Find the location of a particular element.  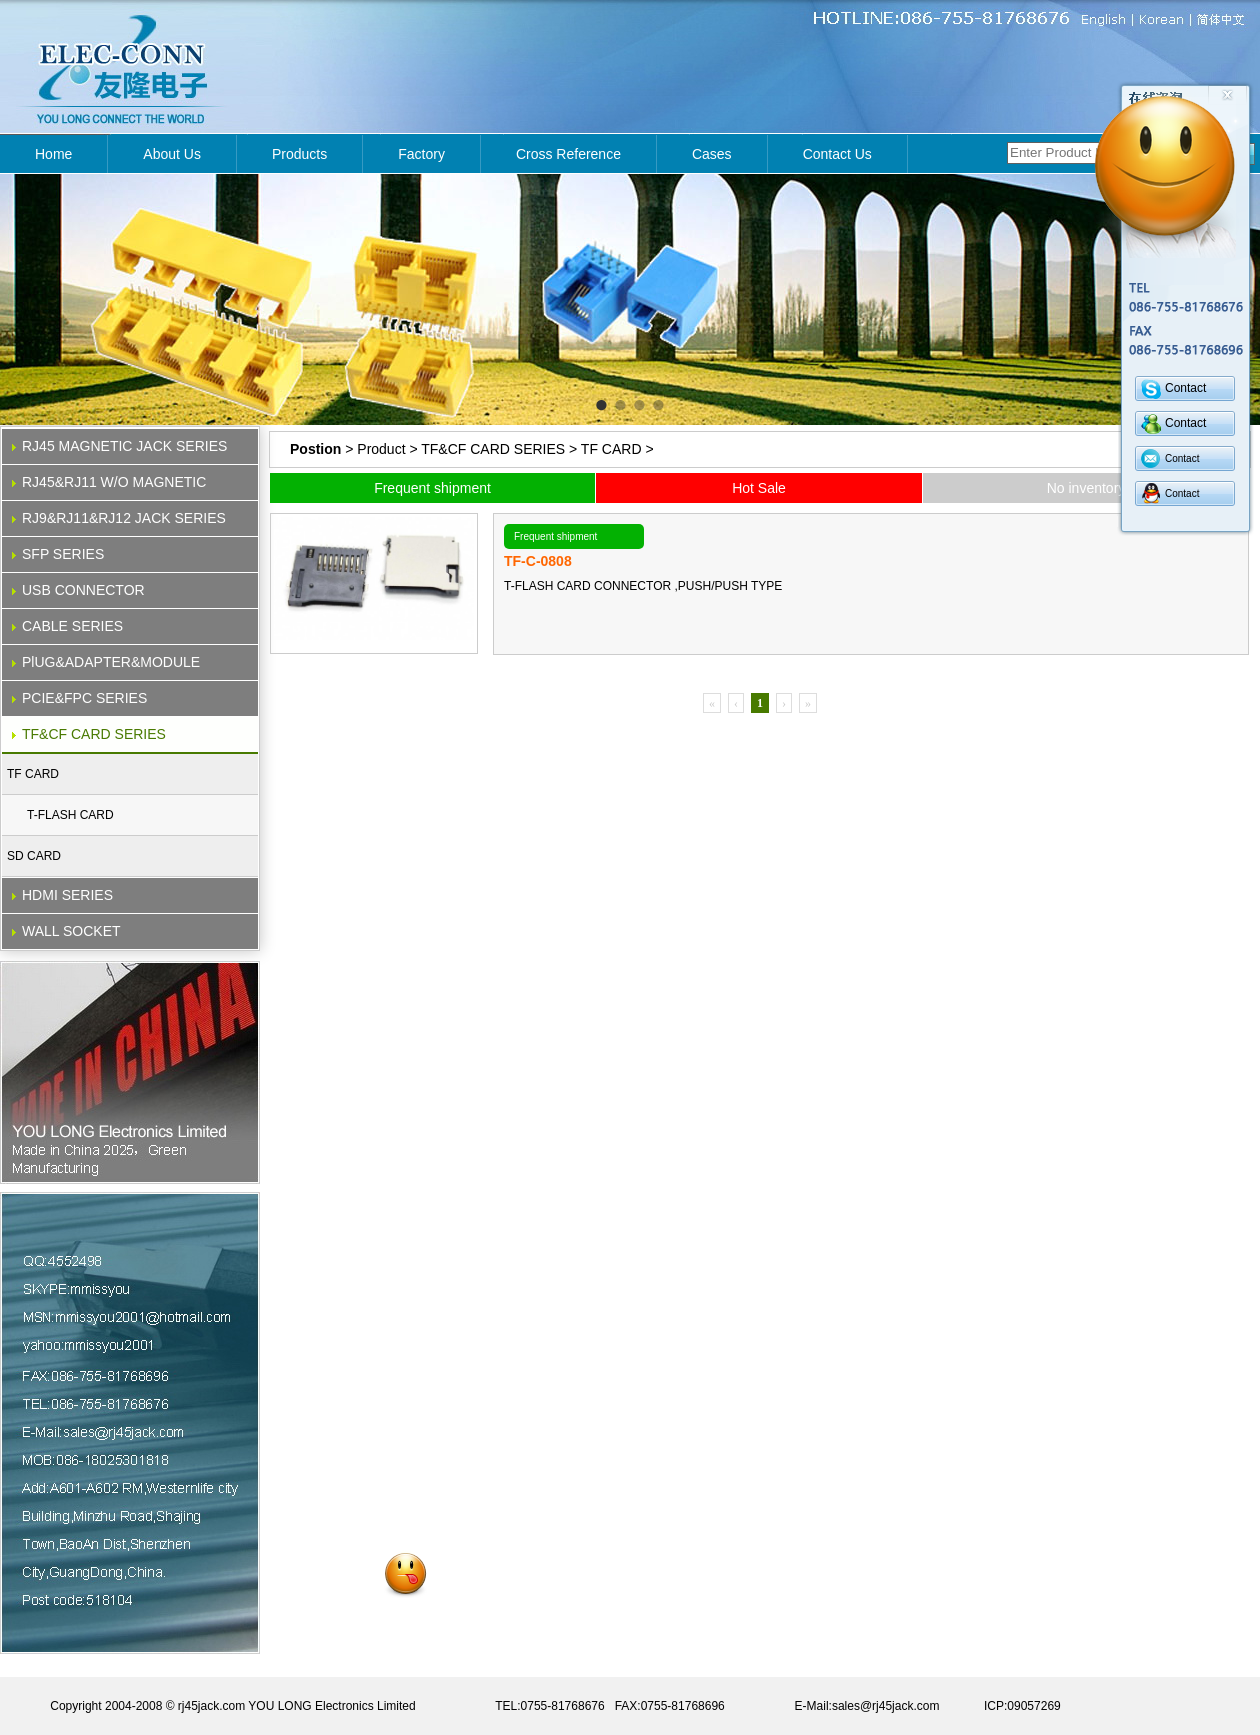

indicates a playful or teasing tone in messaging is located at coordinates (406, 1574).